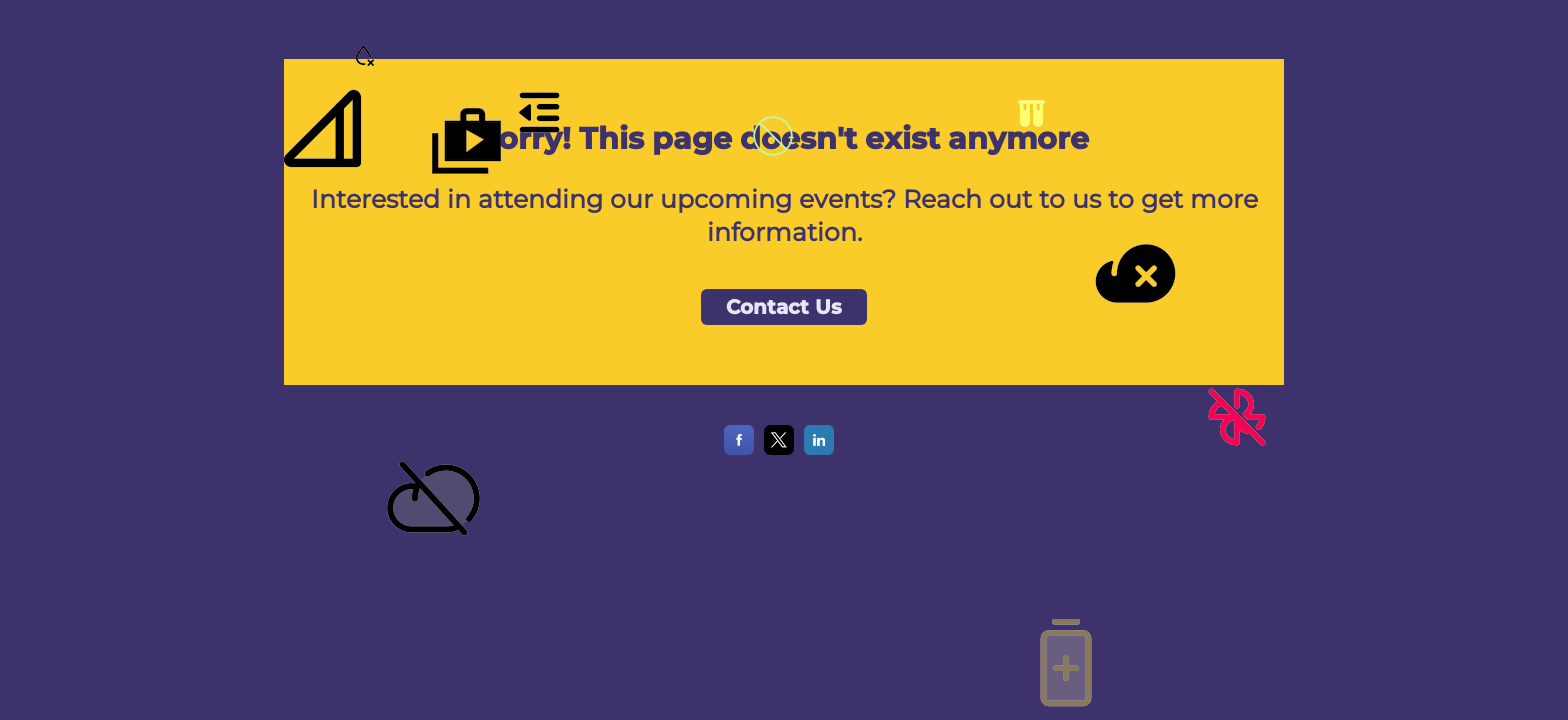  Describe the element at coordinates (1237, 417) in the screenshot. I see `wind energy source disabled or unavailable` at that location.